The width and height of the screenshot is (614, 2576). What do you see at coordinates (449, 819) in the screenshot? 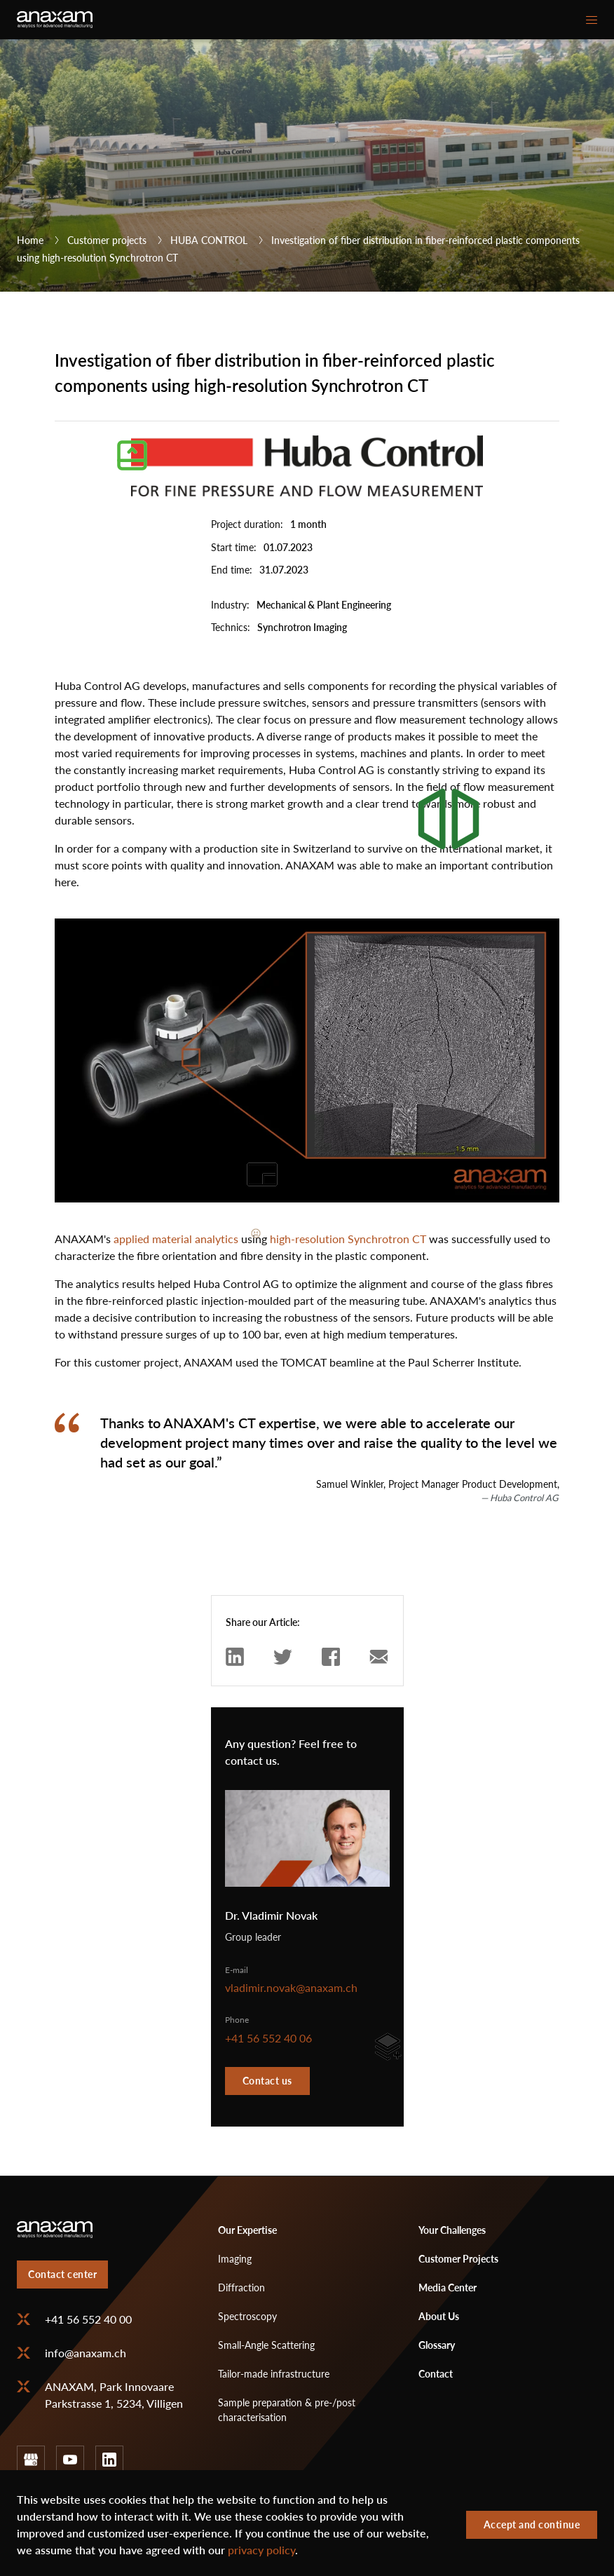
I see `MetaBrainz logo` at bounding box center [449, 819].